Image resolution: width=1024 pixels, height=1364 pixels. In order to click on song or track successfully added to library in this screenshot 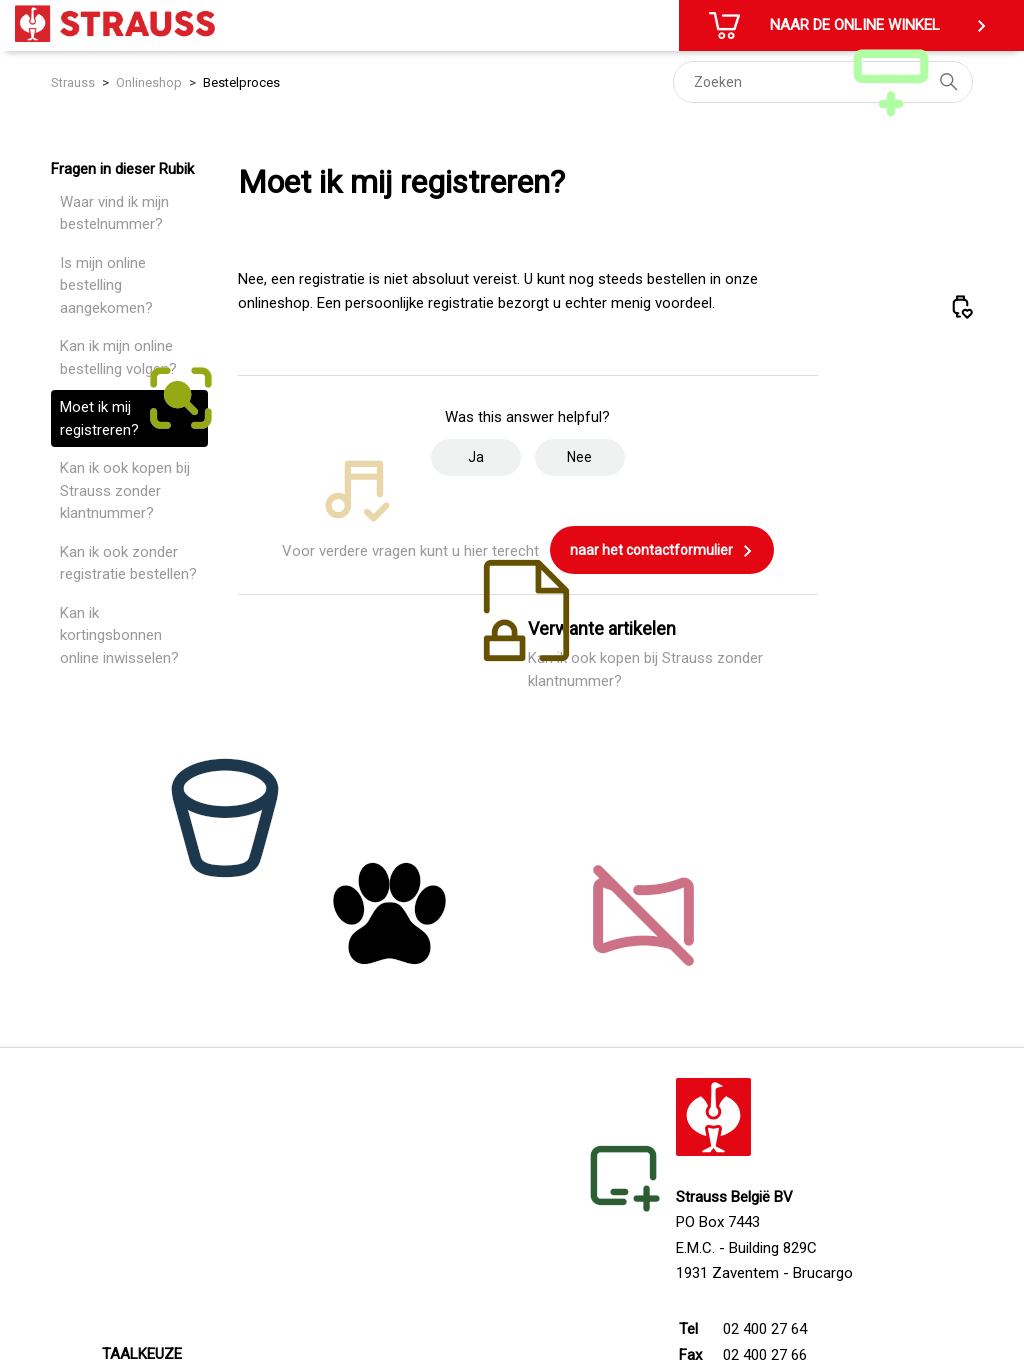, I will do `click(357, 489)`.